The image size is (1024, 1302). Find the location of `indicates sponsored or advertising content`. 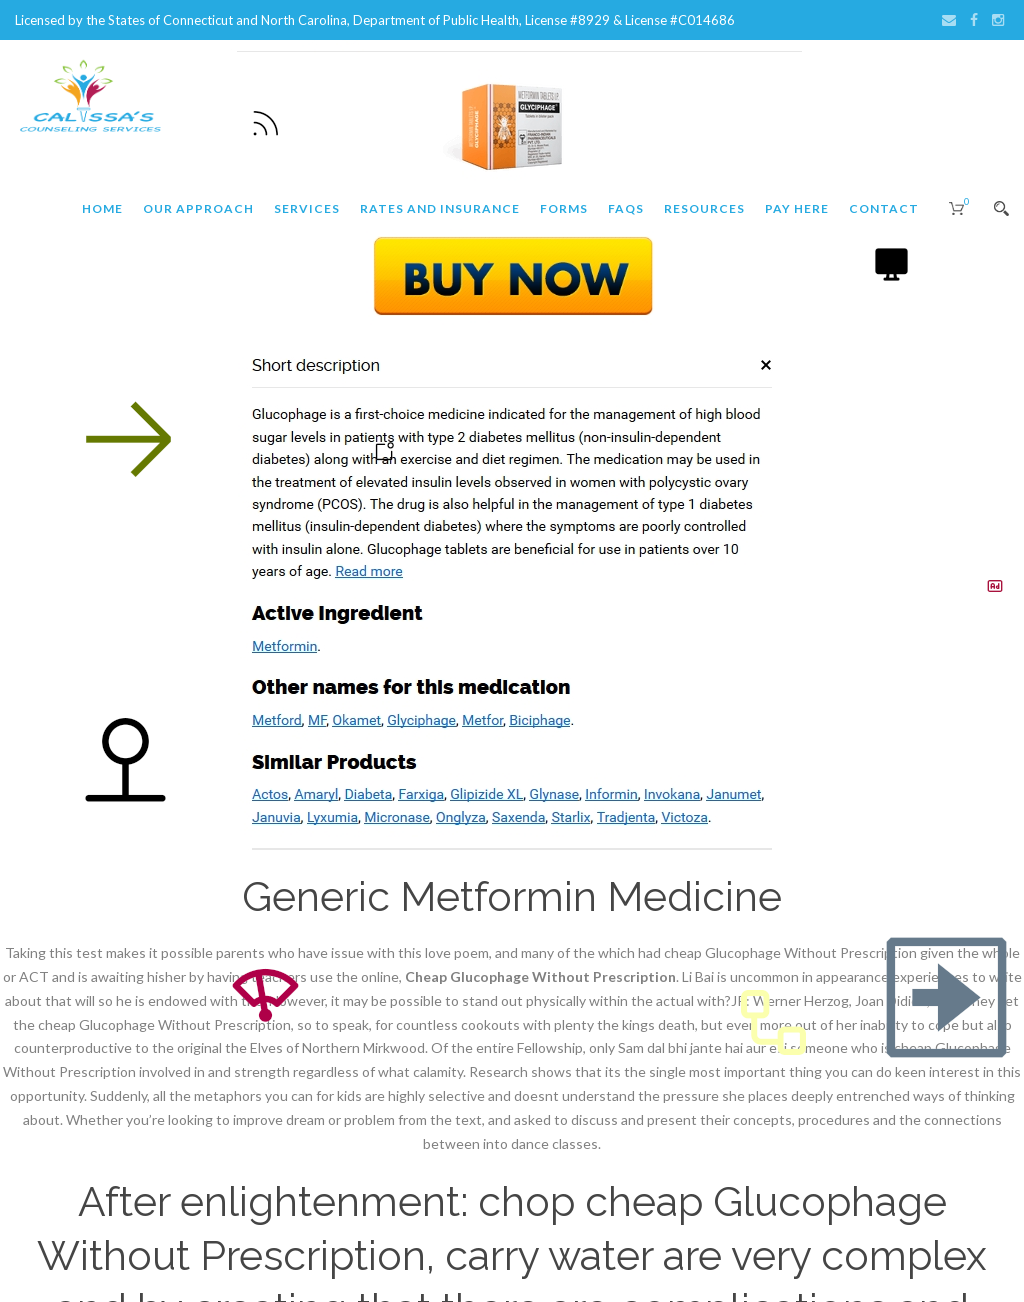

indicates sponsored or advertising content is located at coordinates (995, 586).